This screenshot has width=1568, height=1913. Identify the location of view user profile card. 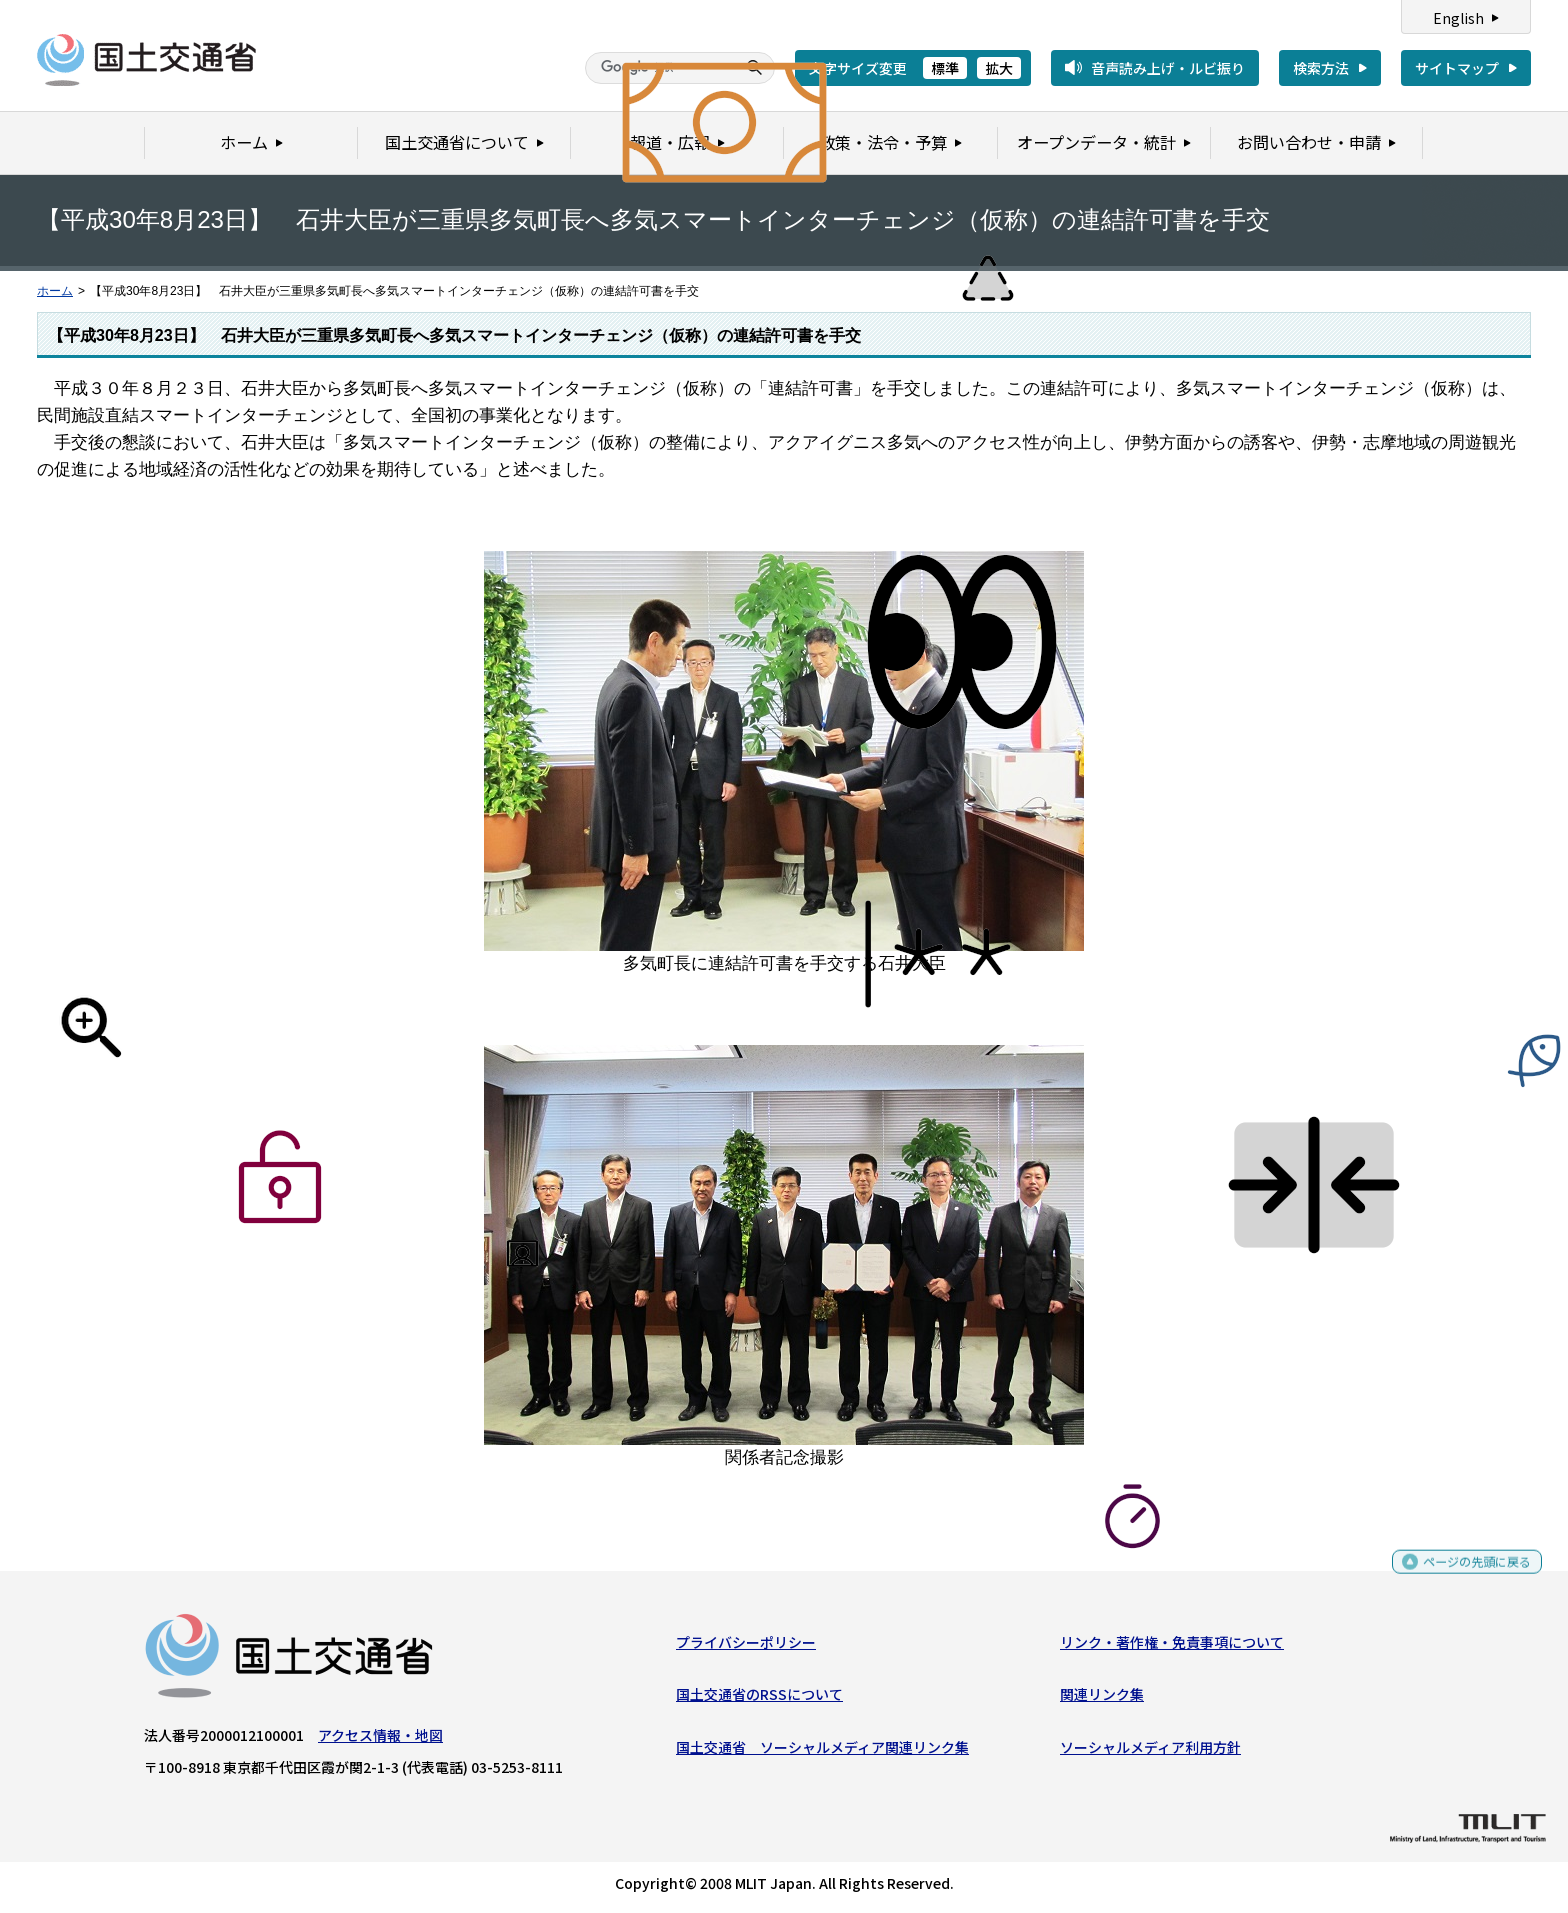
(522, 1253).